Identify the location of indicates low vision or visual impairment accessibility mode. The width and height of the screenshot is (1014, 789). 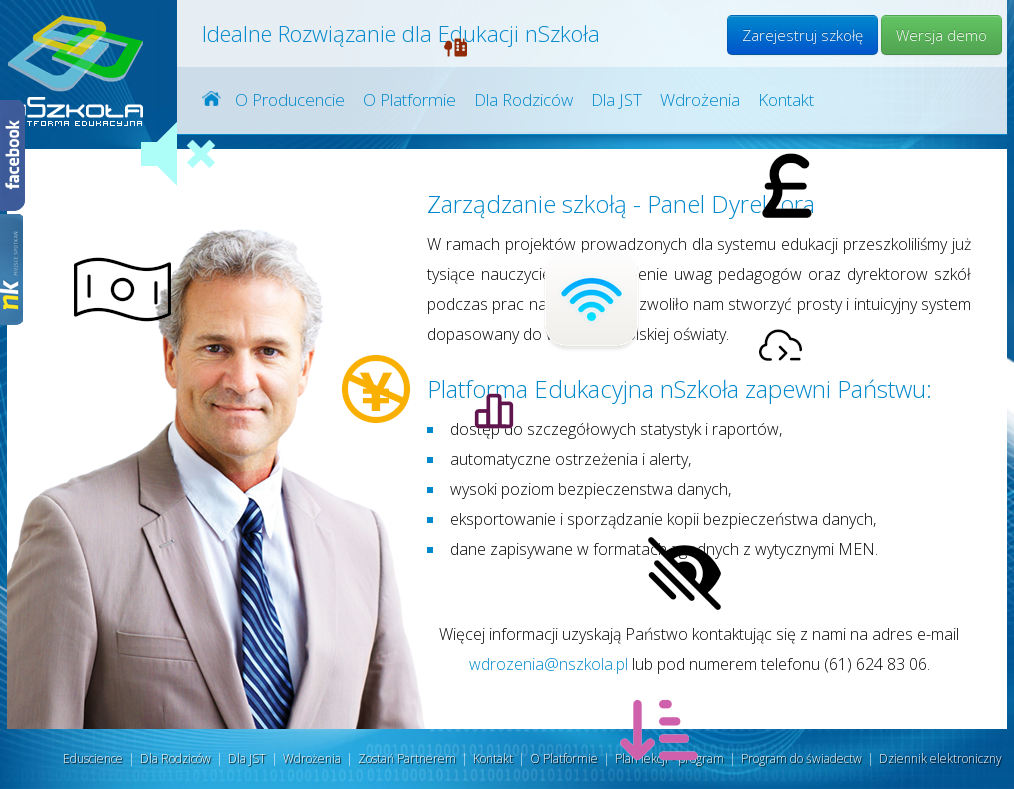
(684, 573).